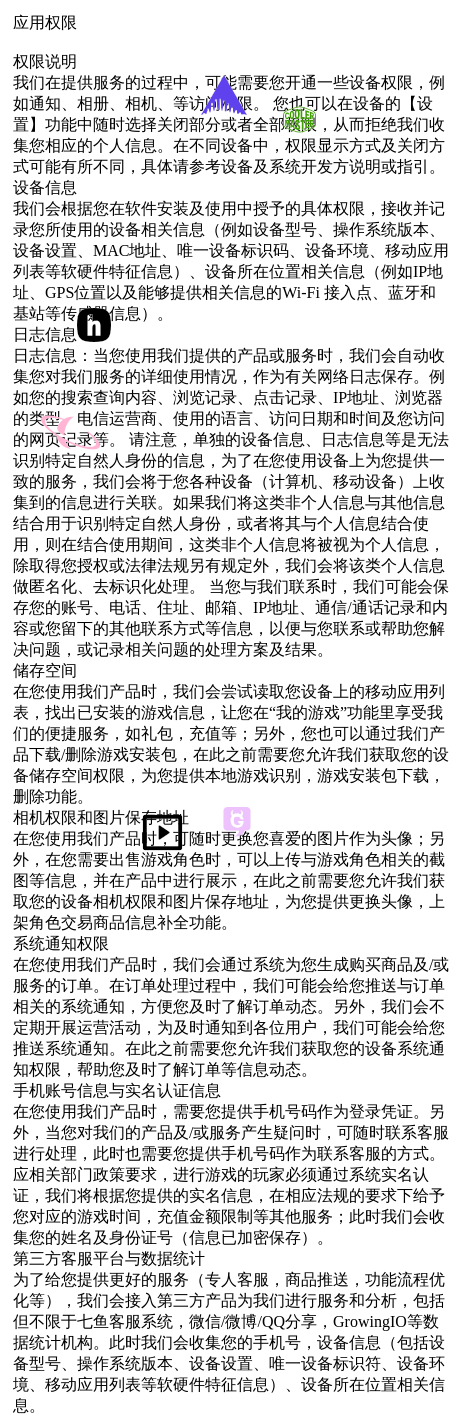 The image size is (456, 1422). I want to click on play a video or movie, so click(162, 832).